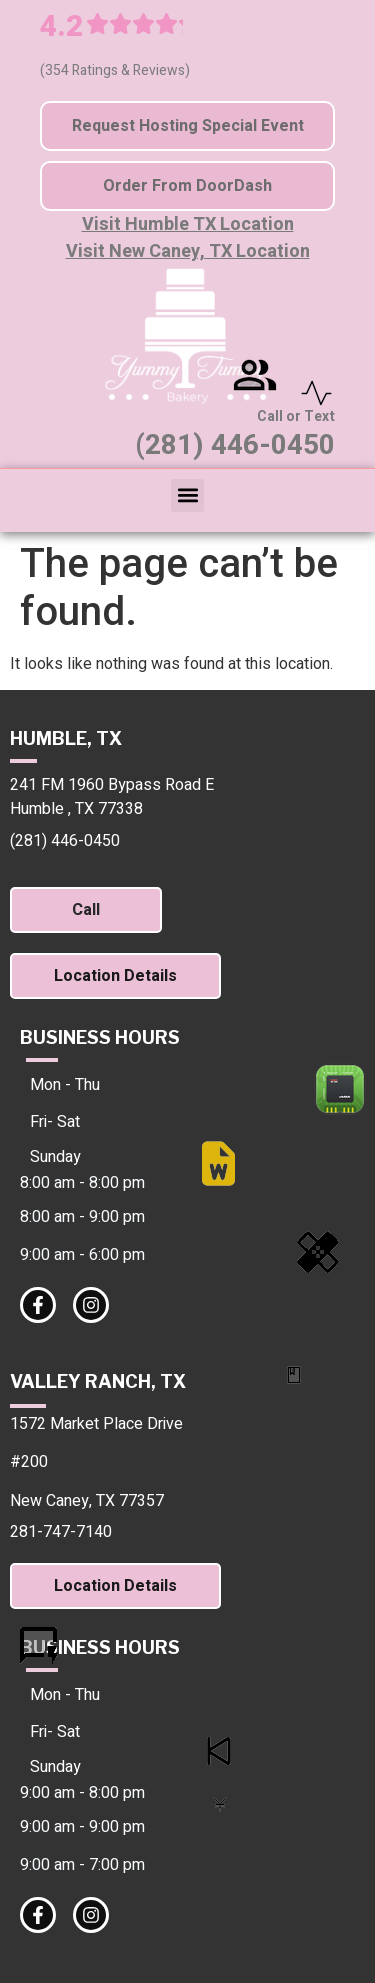 The image size is (375, 1983). Describe the element at coordinates (294, 1375) in the screenshot. I see `access your saved bookmarks or reading list` at that location.